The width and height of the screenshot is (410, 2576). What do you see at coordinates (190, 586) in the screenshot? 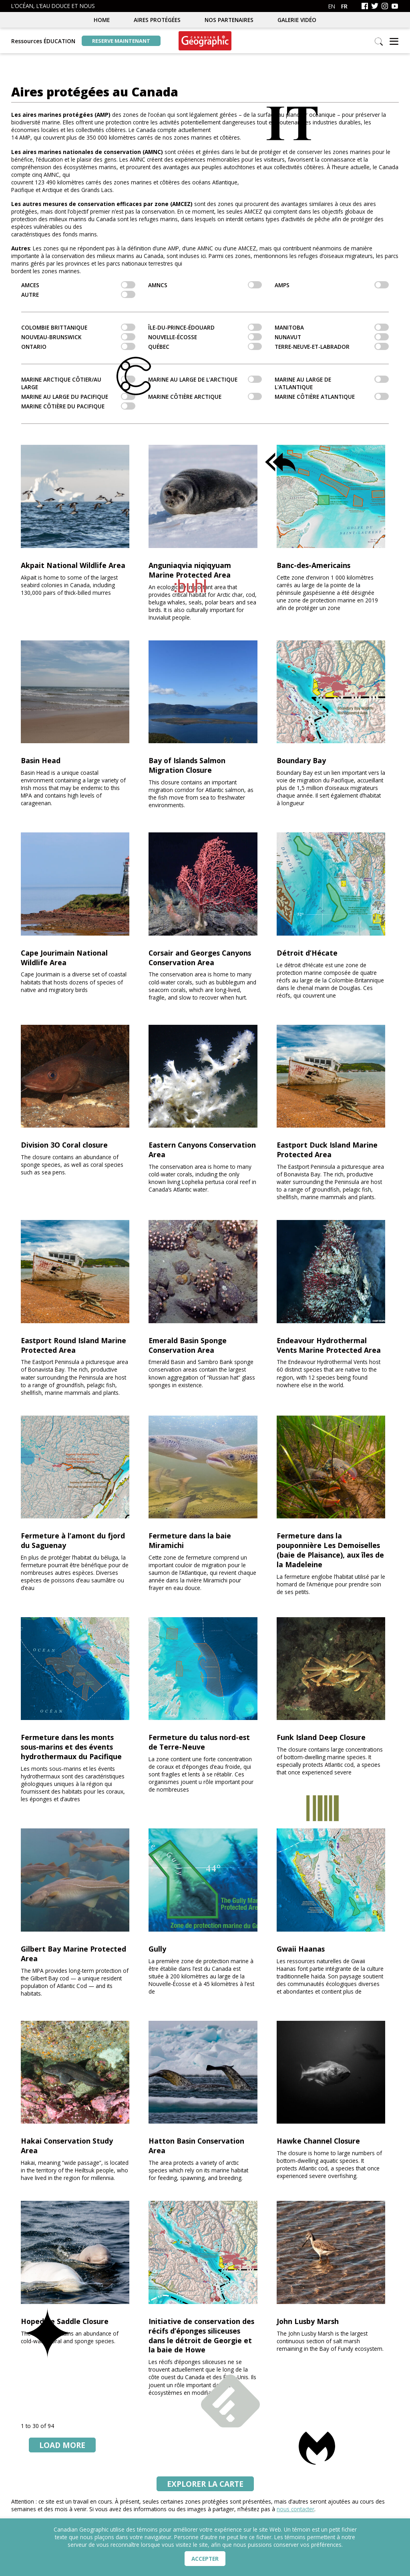
I see `buhl company logo` at bounding box center [190, 586].